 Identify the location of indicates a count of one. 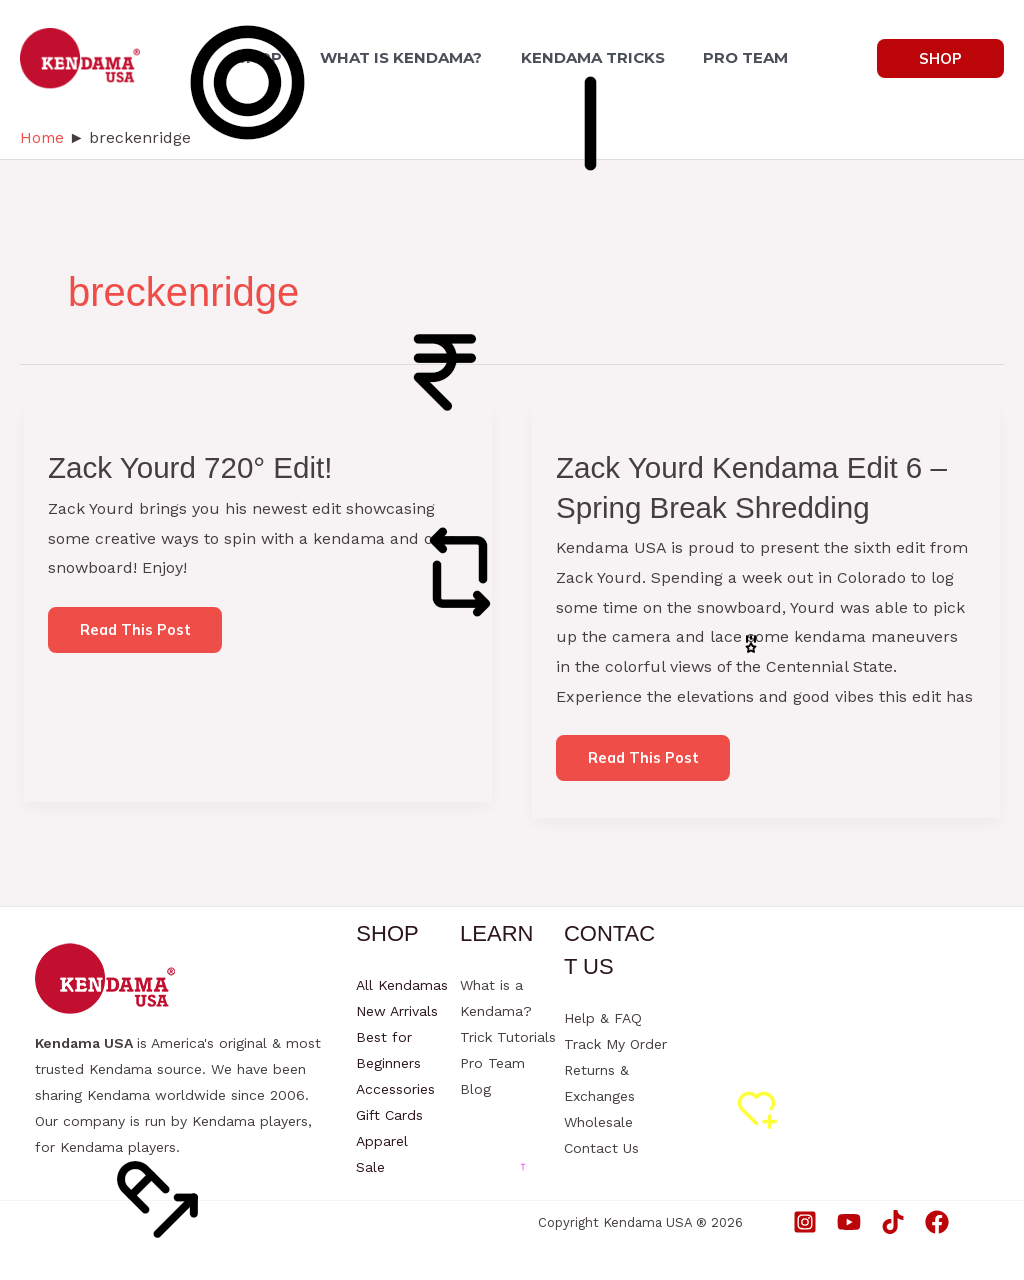
(590, 123).